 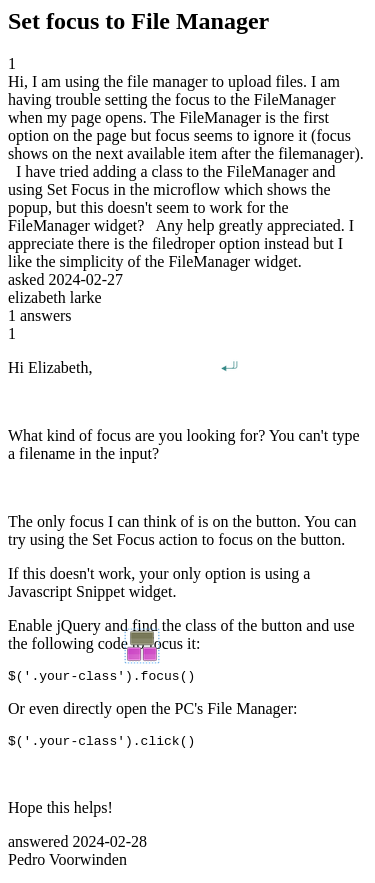 I want to click on select all items in the current view, so click(x=142, y=646).